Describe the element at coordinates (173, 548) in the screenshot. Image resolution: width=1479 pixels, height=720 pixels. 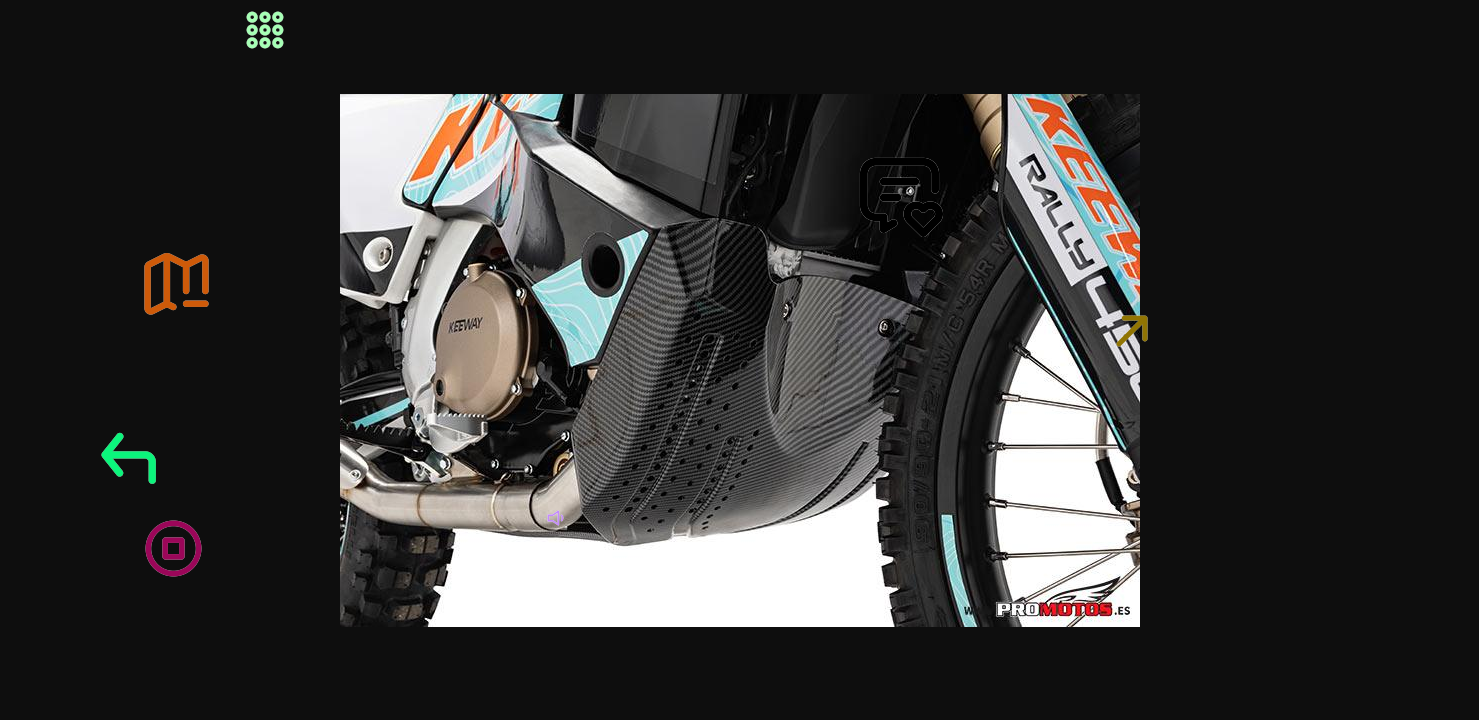
I see `stop media playback` at that location.